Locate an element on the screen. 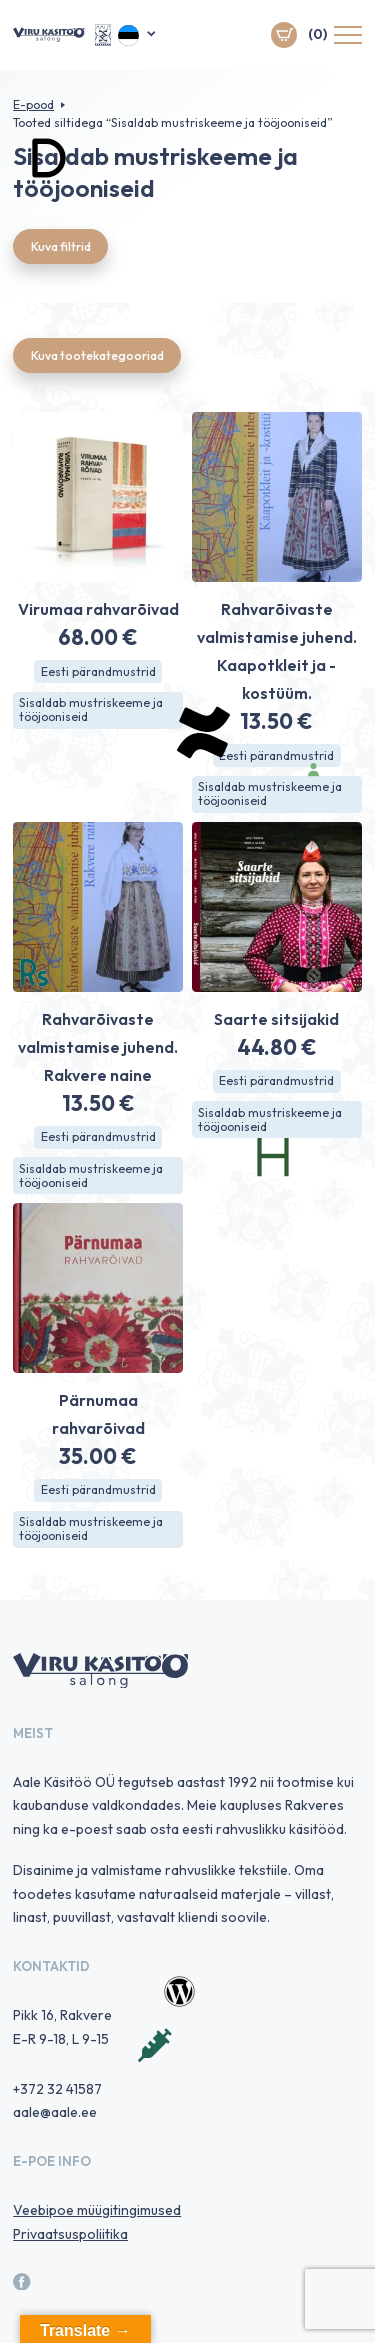  wordpress logo is located at coordinates (179, 1991).